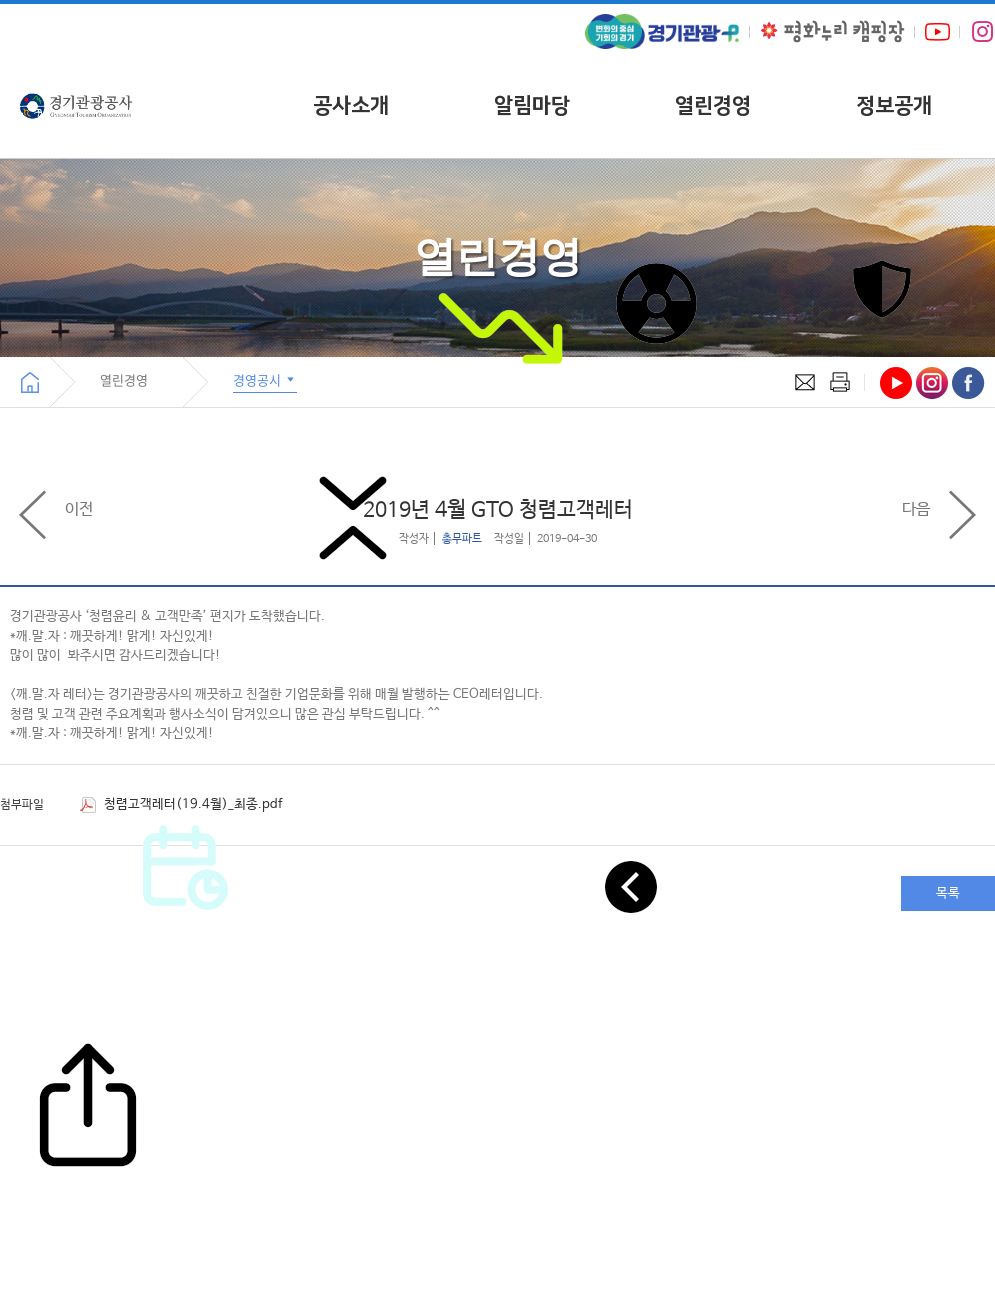  Describe the element at coordinates (88, 1105) in the screenshot. I see `share this content with others` at that location.